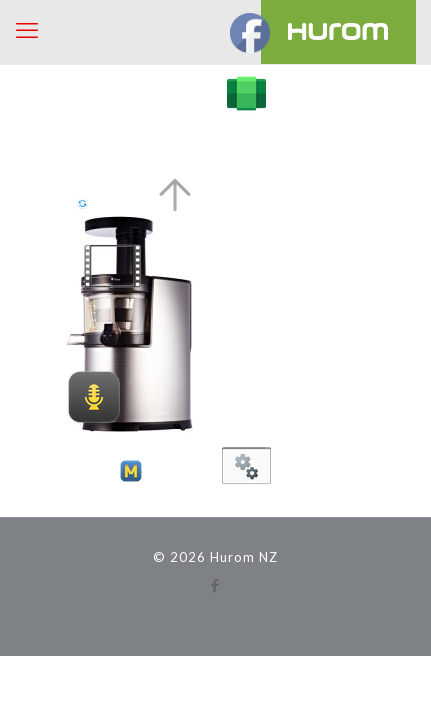 The height and width of the screenshot is (720, 431). What do you see at coordinates (94, 397) in the screenshot?
I see `open amarok podcast app` at bounding box center [94, 397].